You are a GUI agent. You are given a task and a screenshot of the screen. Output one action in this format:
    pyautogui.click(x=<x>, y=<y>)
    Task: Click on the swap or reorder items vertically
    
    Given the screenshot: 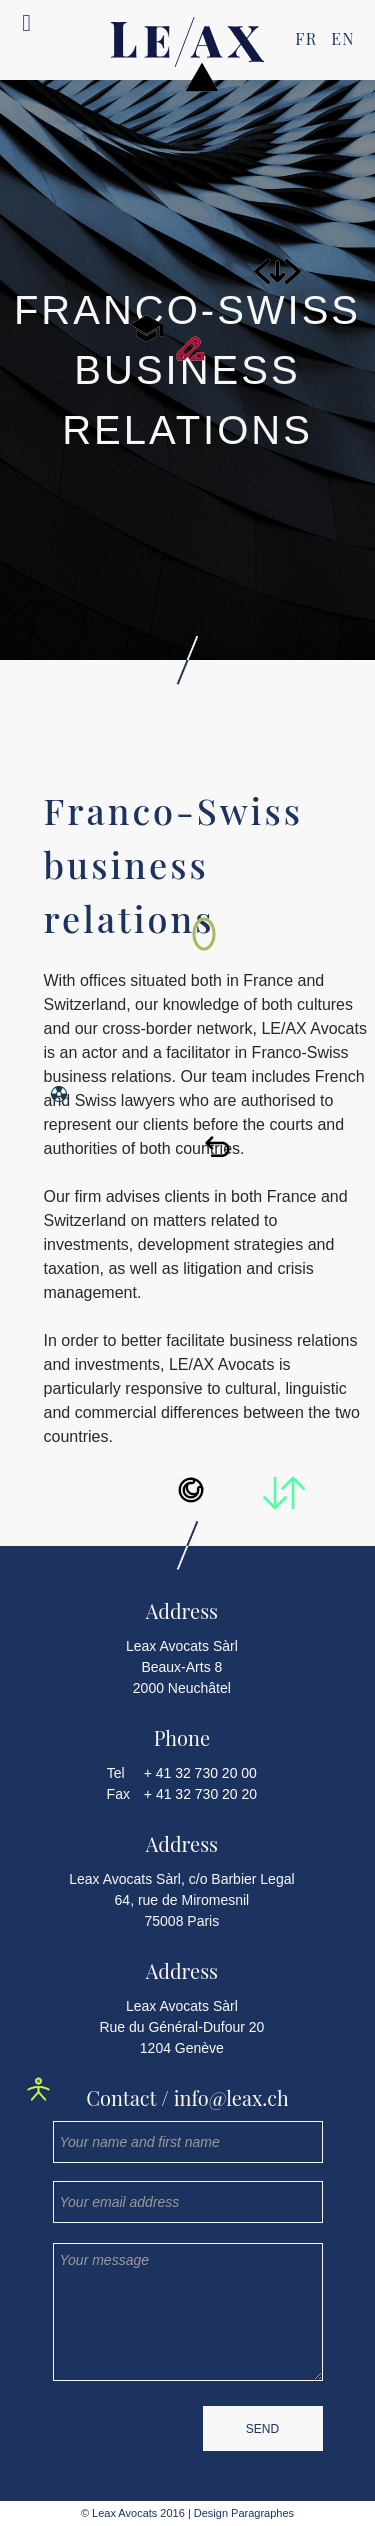 What is the action you would take?
    pyautogui.click(x=284, y=1493)
    